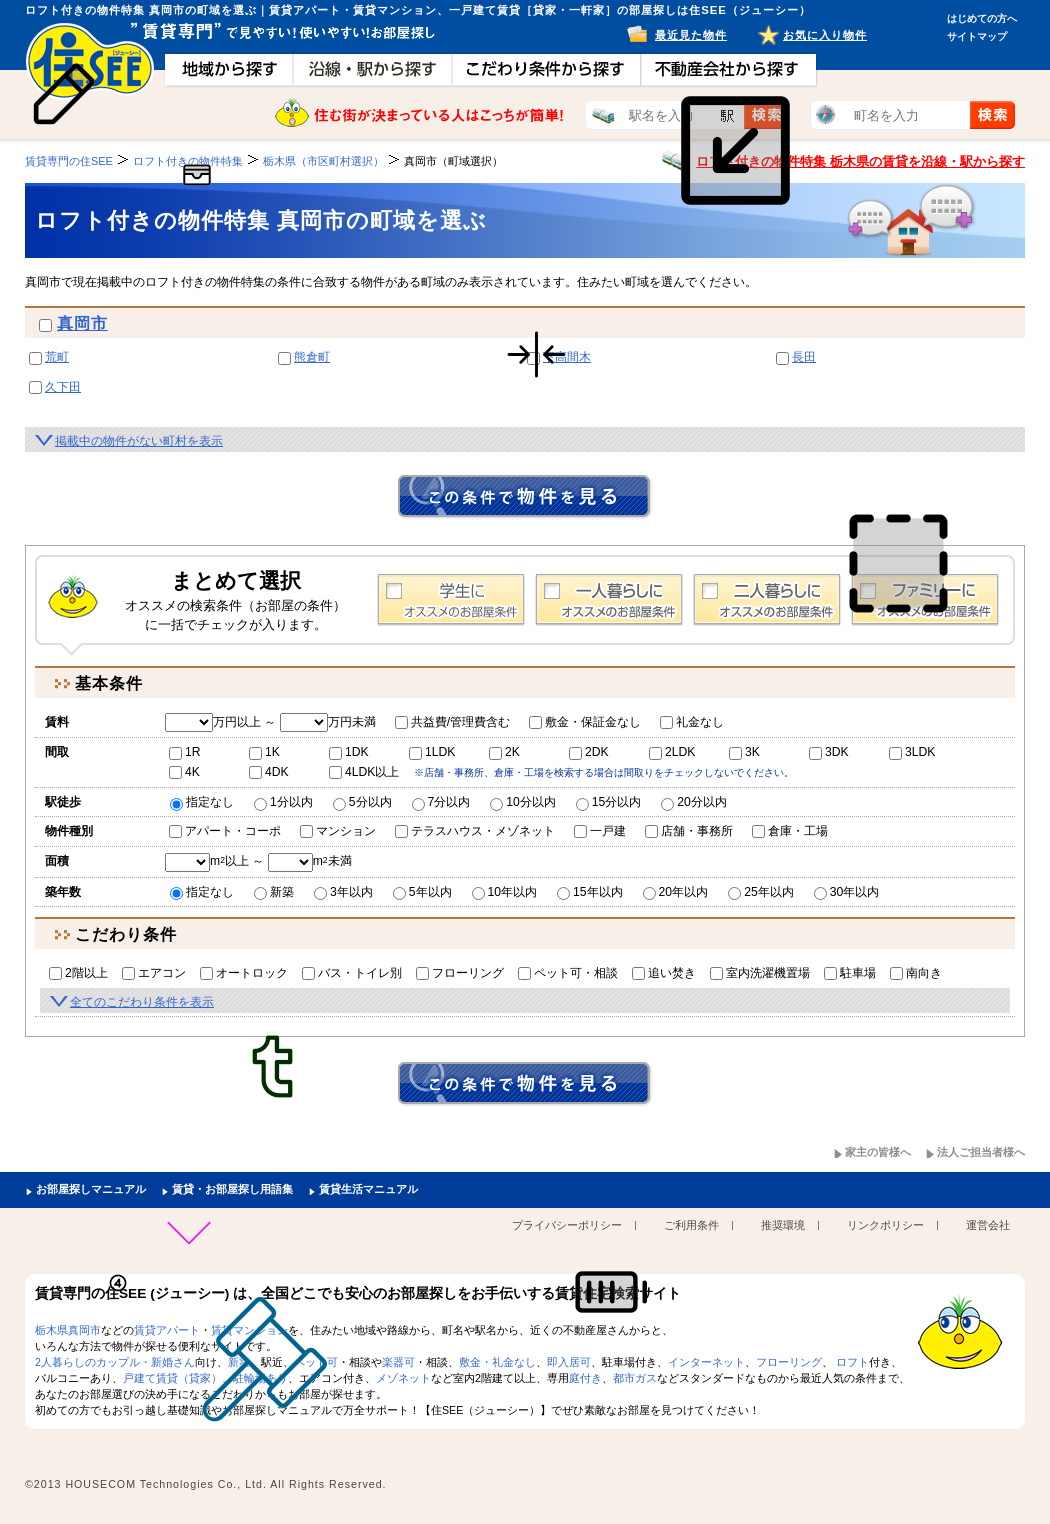  What do you see at coordinates (610, 1292) in the screenshot?
I see `indicates high battery level` at bounding box center [610, 1292].